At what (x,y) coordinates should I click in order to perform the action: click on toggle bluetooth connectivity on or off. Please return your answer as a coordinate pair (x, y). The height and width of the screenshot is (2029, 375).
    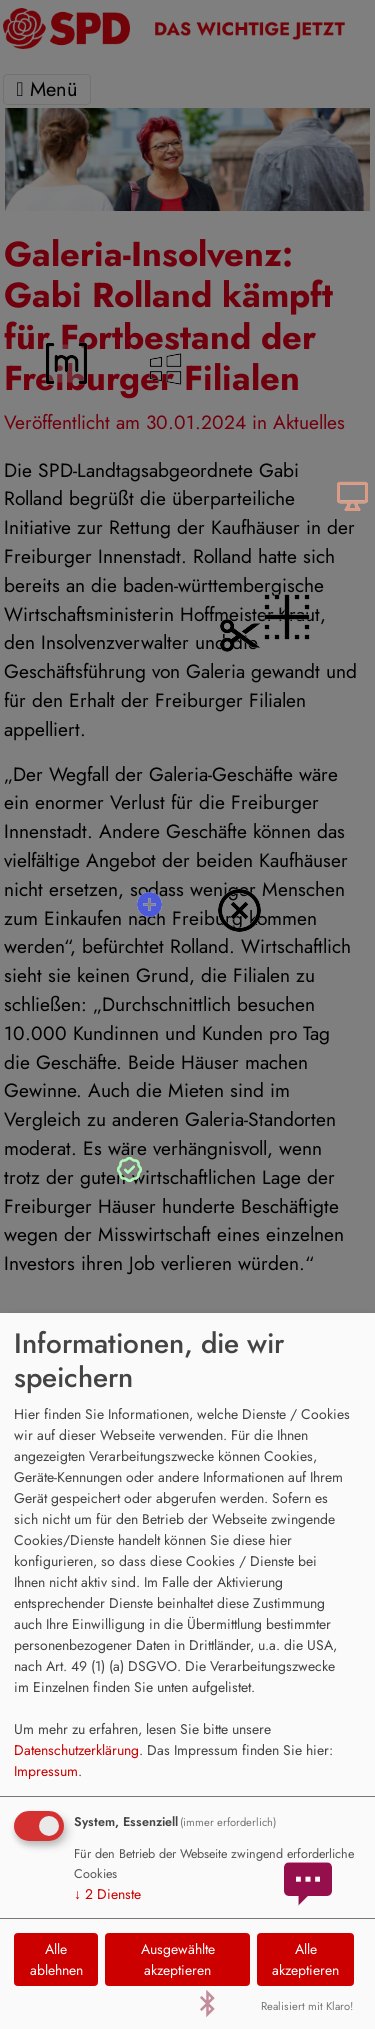
    Looking at the image, I should click on (207, 2003).